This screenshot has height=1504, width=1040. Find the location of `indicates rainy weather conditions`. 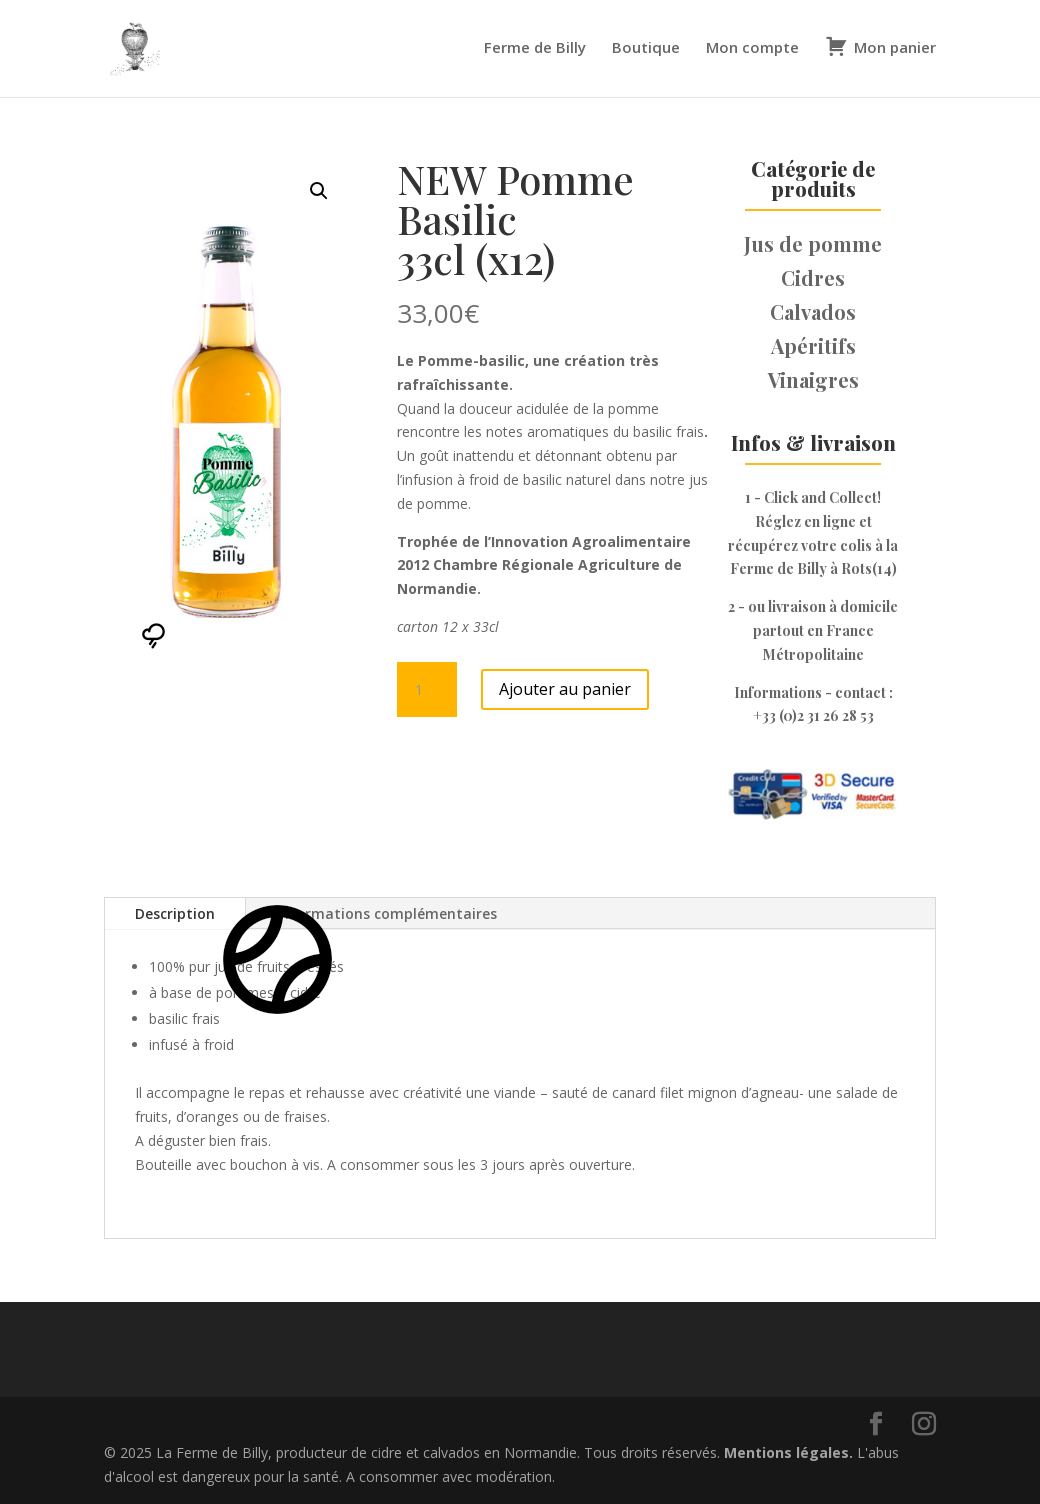

indicates rainy weather conditions is located at coordinates (153, 635).